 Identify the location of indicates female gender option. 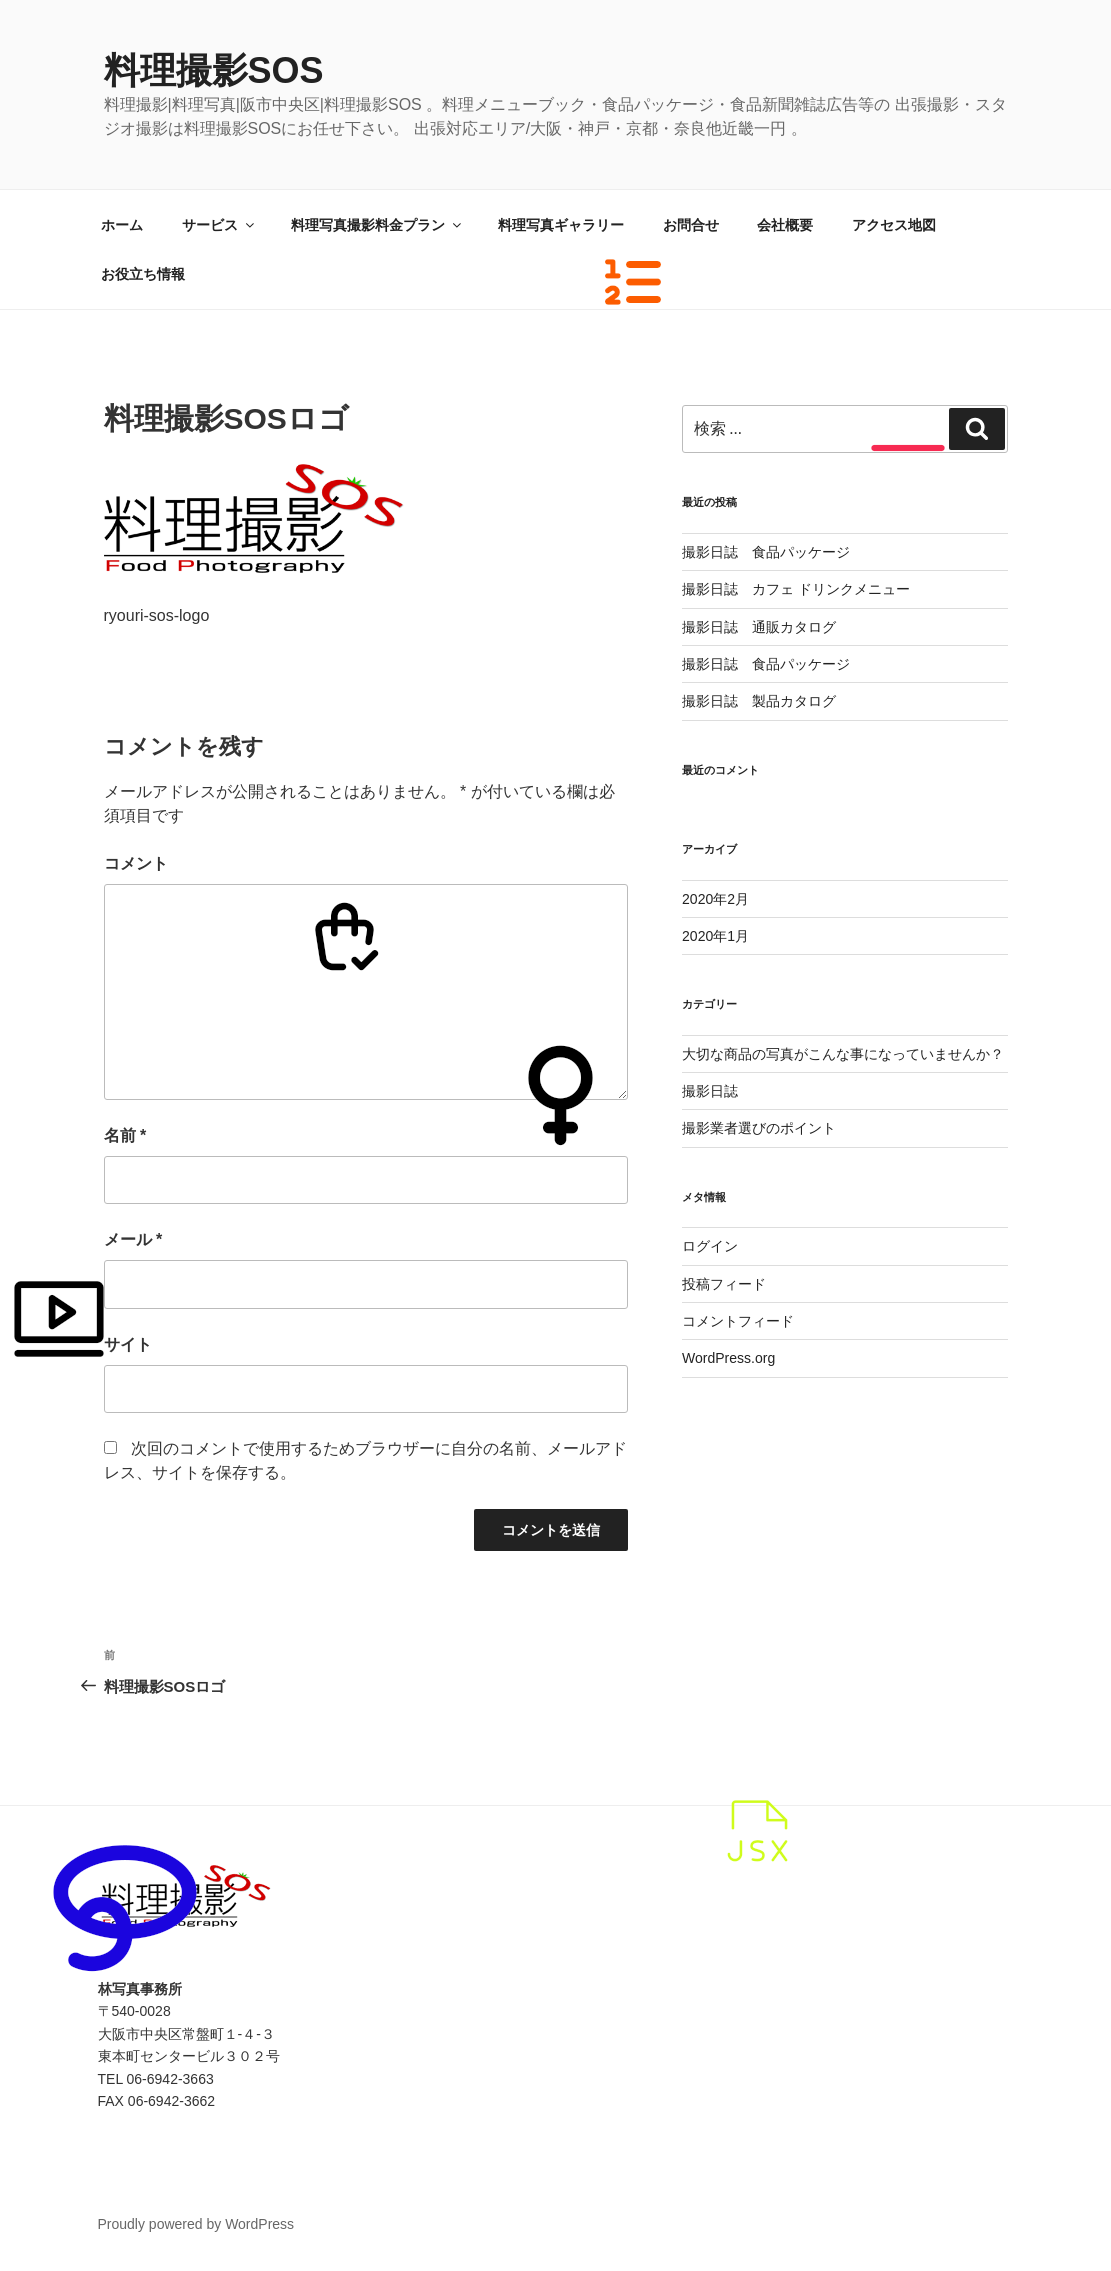
(560, 1092).